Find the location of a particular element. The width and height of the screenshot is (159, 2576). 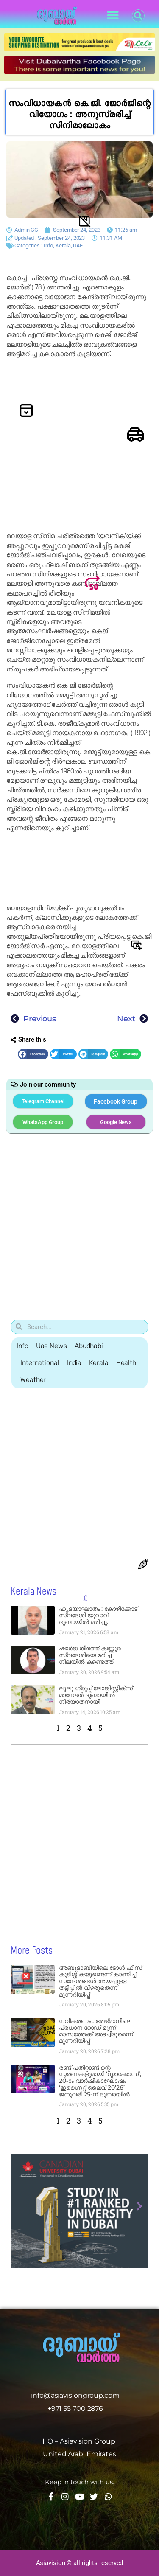

skip forward 50 seconds is located at coordinates (92, 583).